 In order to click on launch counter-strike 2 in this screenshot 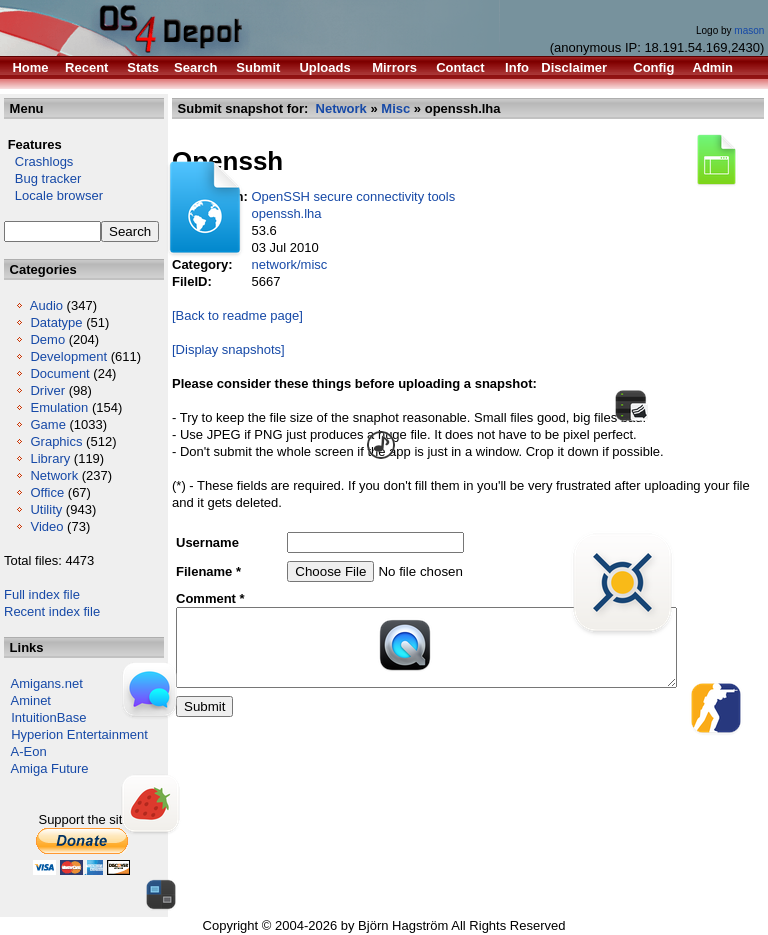, I will do `click(716, 708)`.